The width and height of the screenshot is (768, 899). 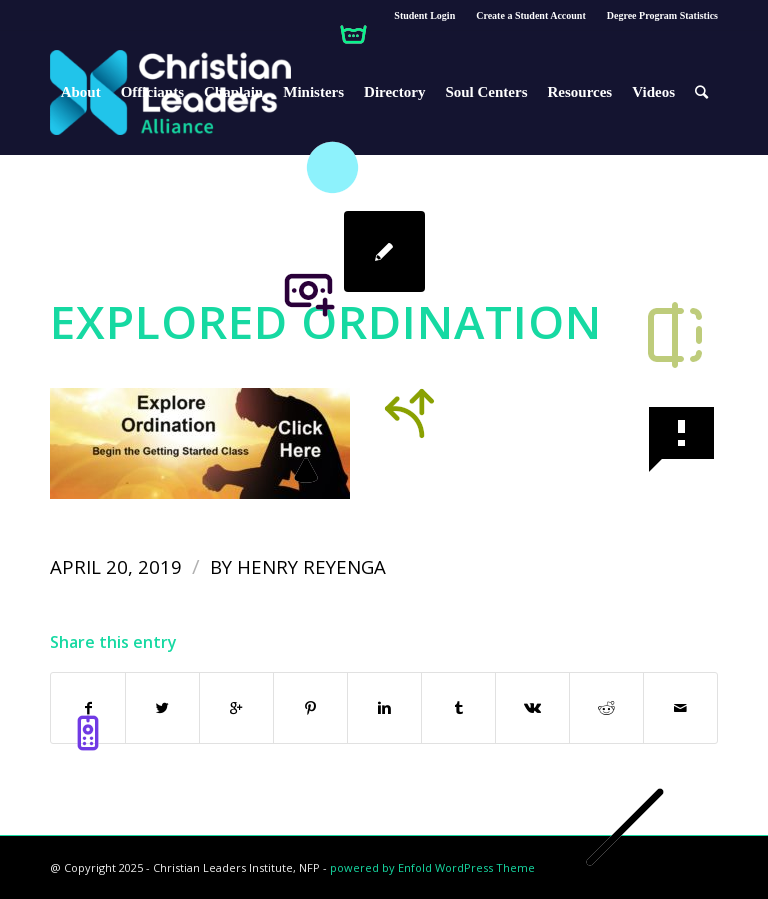 I want to click on take the left ramp or exit, so click(x=409, y=413).